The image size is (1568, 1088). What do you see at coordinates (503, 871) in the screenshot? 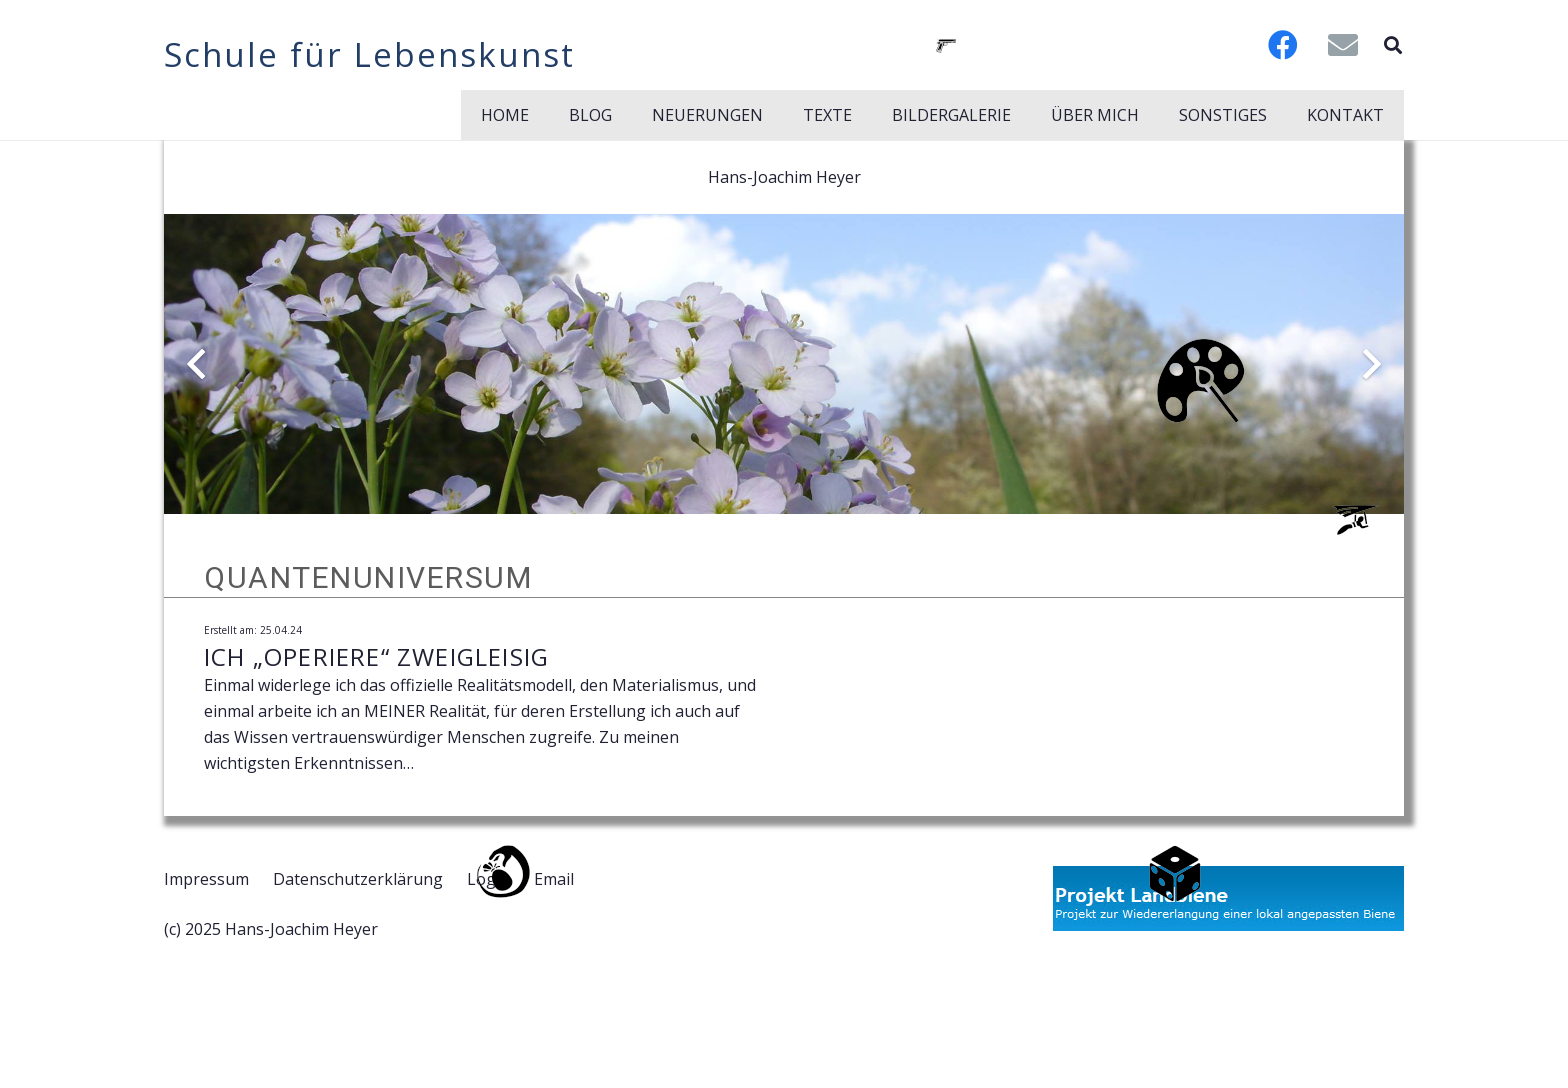
I see `indicates theft or pickpocketing in a game` at bounding box center [503, 871].